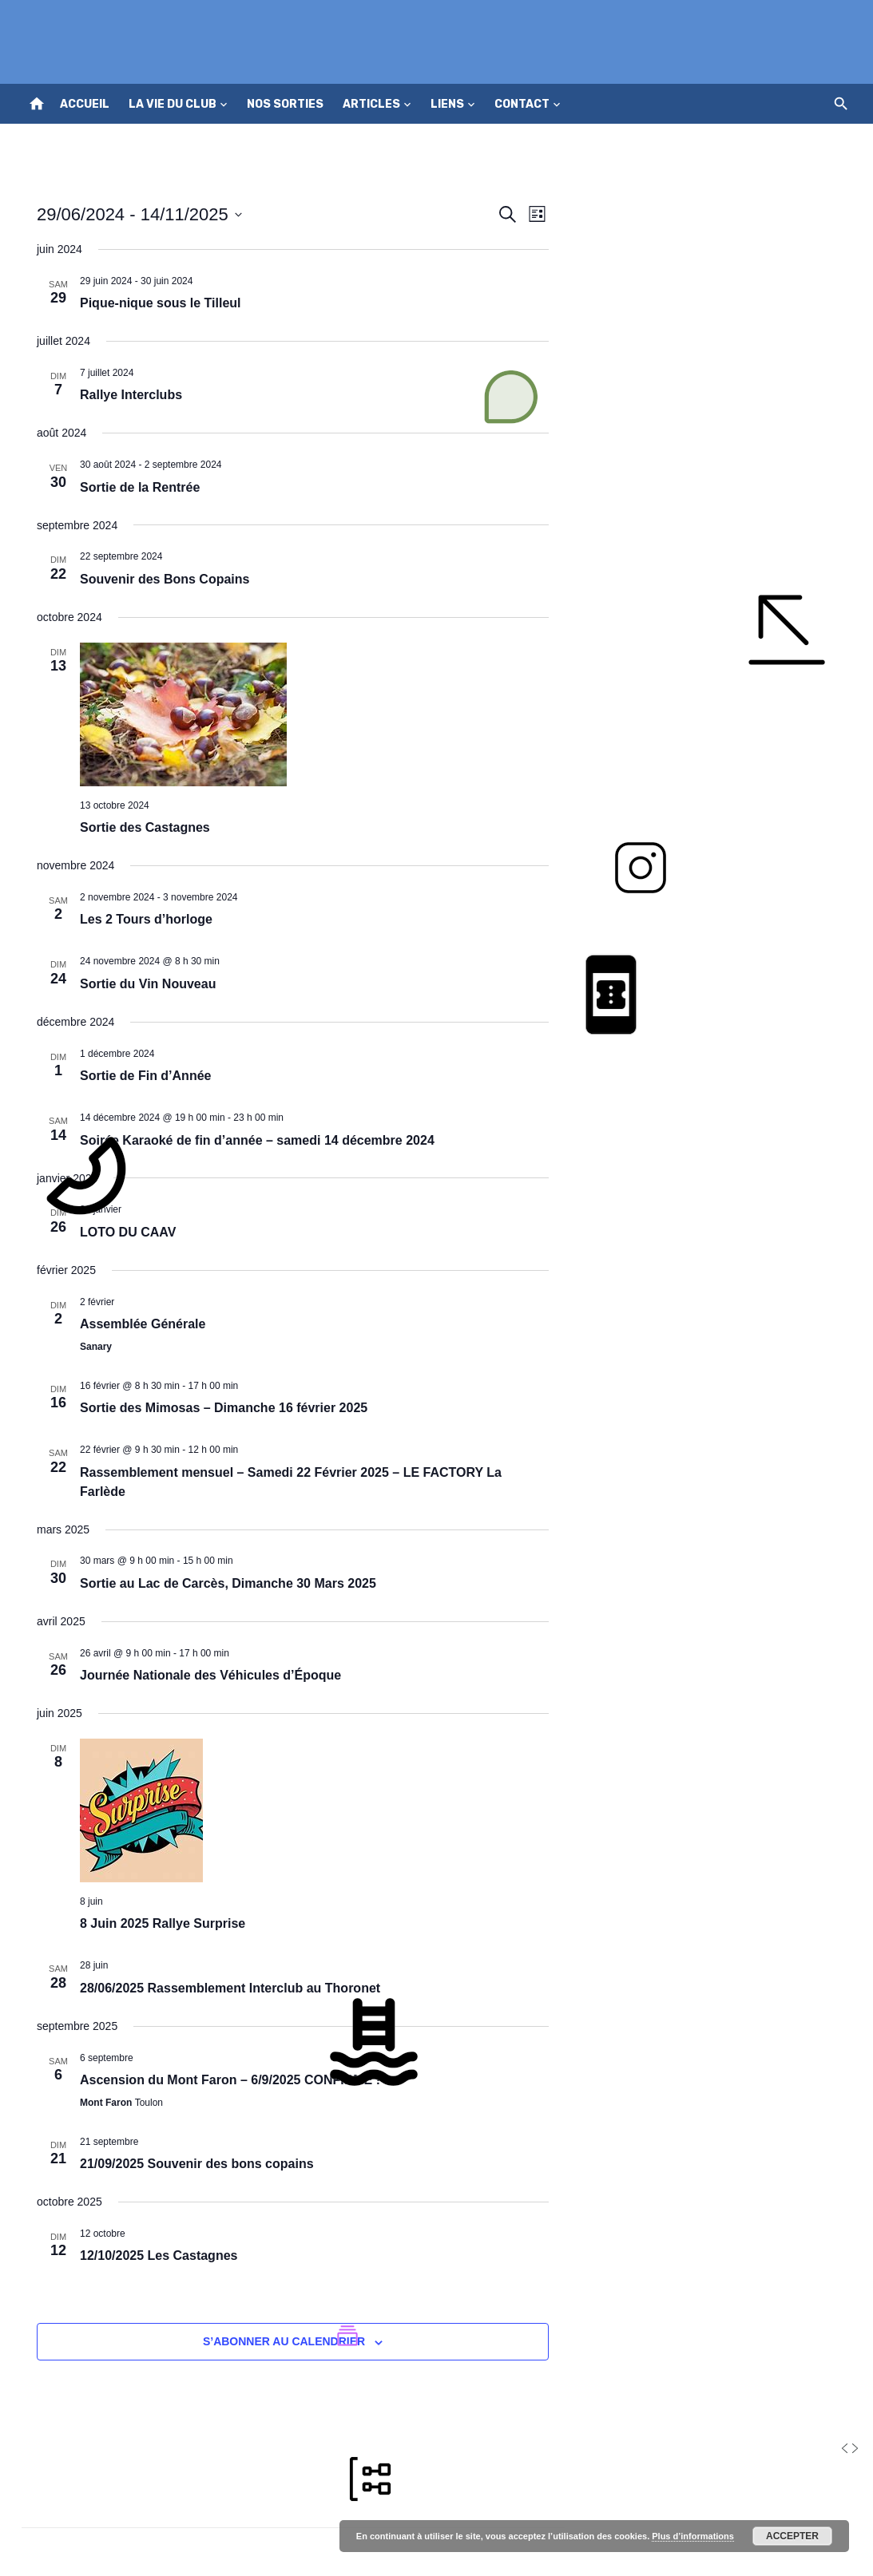 The height and width of the screenshot is (2576, 873). Describe the element at coordinates (611, 995) in the screenshot. I see `book or reserve tickets online` at that location.